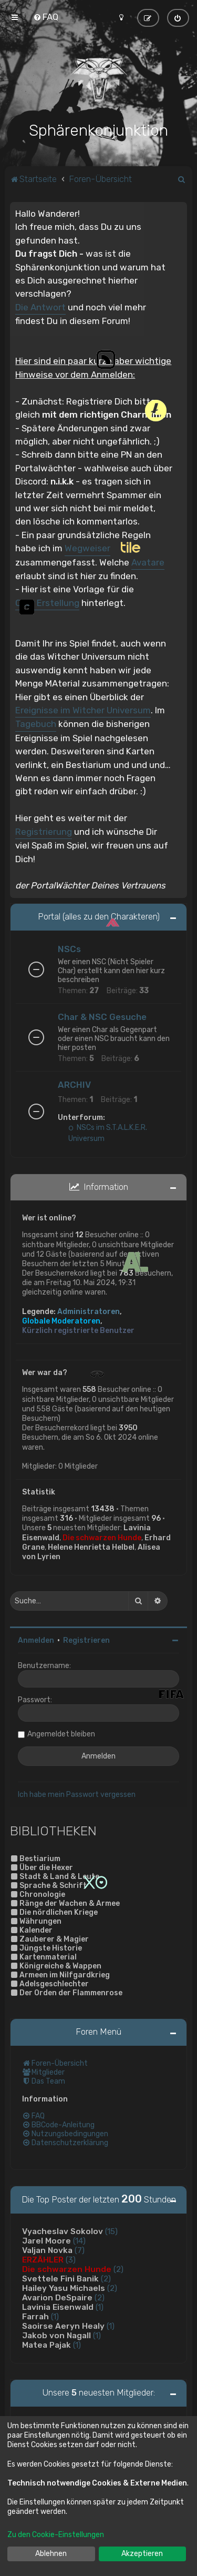 This screenshot has width=197, height=2576. Describe the element at coordinates (130, 547) in the screenshot. I see `open the Tile app to locate your items` at that location.